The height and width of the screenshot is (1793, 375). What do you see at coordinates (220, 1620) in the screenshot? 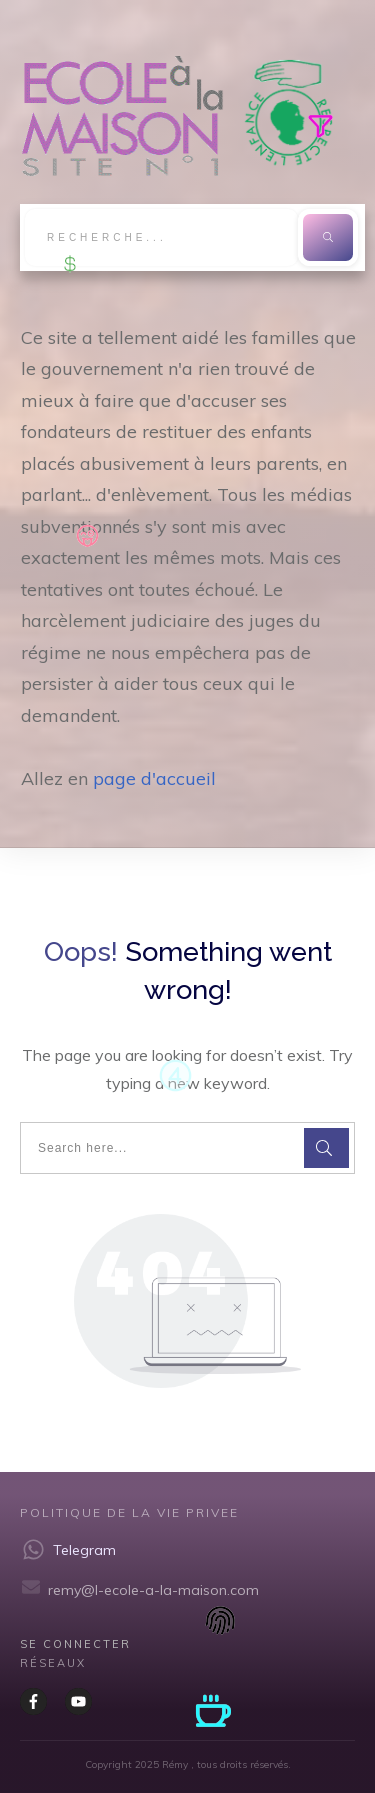
I see `authenticate with biometric fingerprint` at bounding box center [220, 1620].